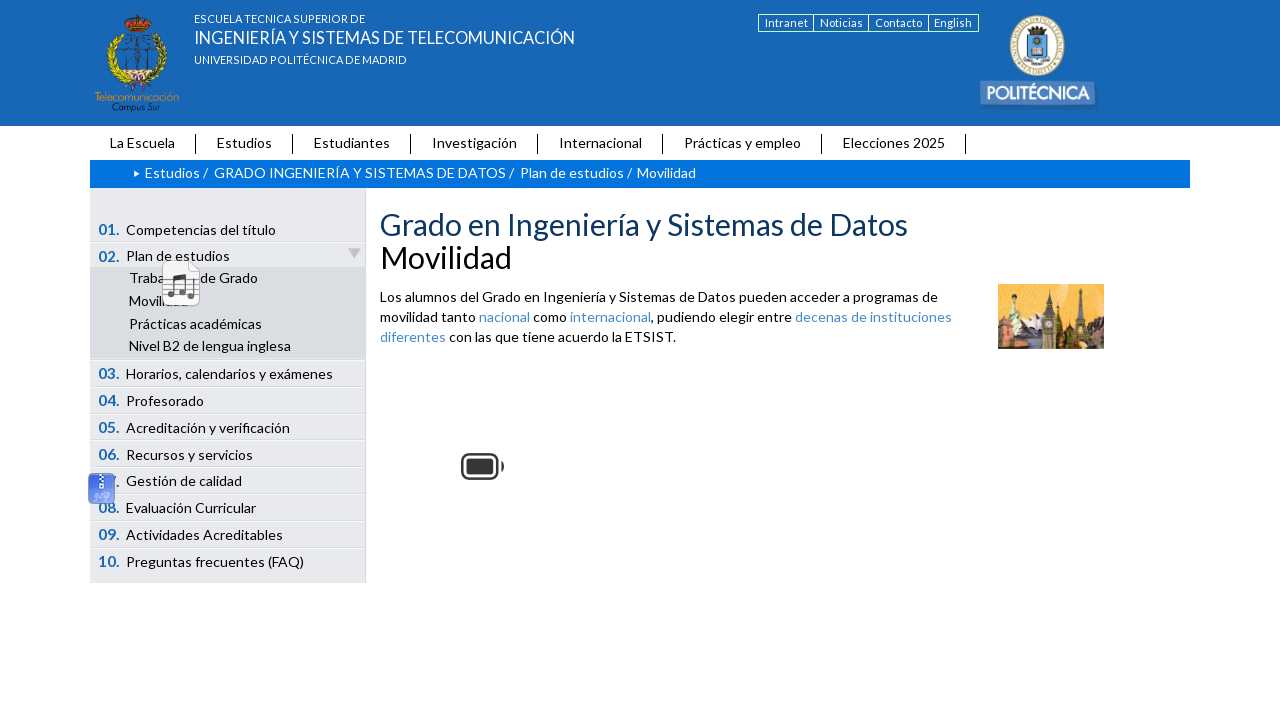  What do you see at coordinates (181, 283) in the screenshot?
I see `an iMelody ringtone file` at bounding box center [181, 283].